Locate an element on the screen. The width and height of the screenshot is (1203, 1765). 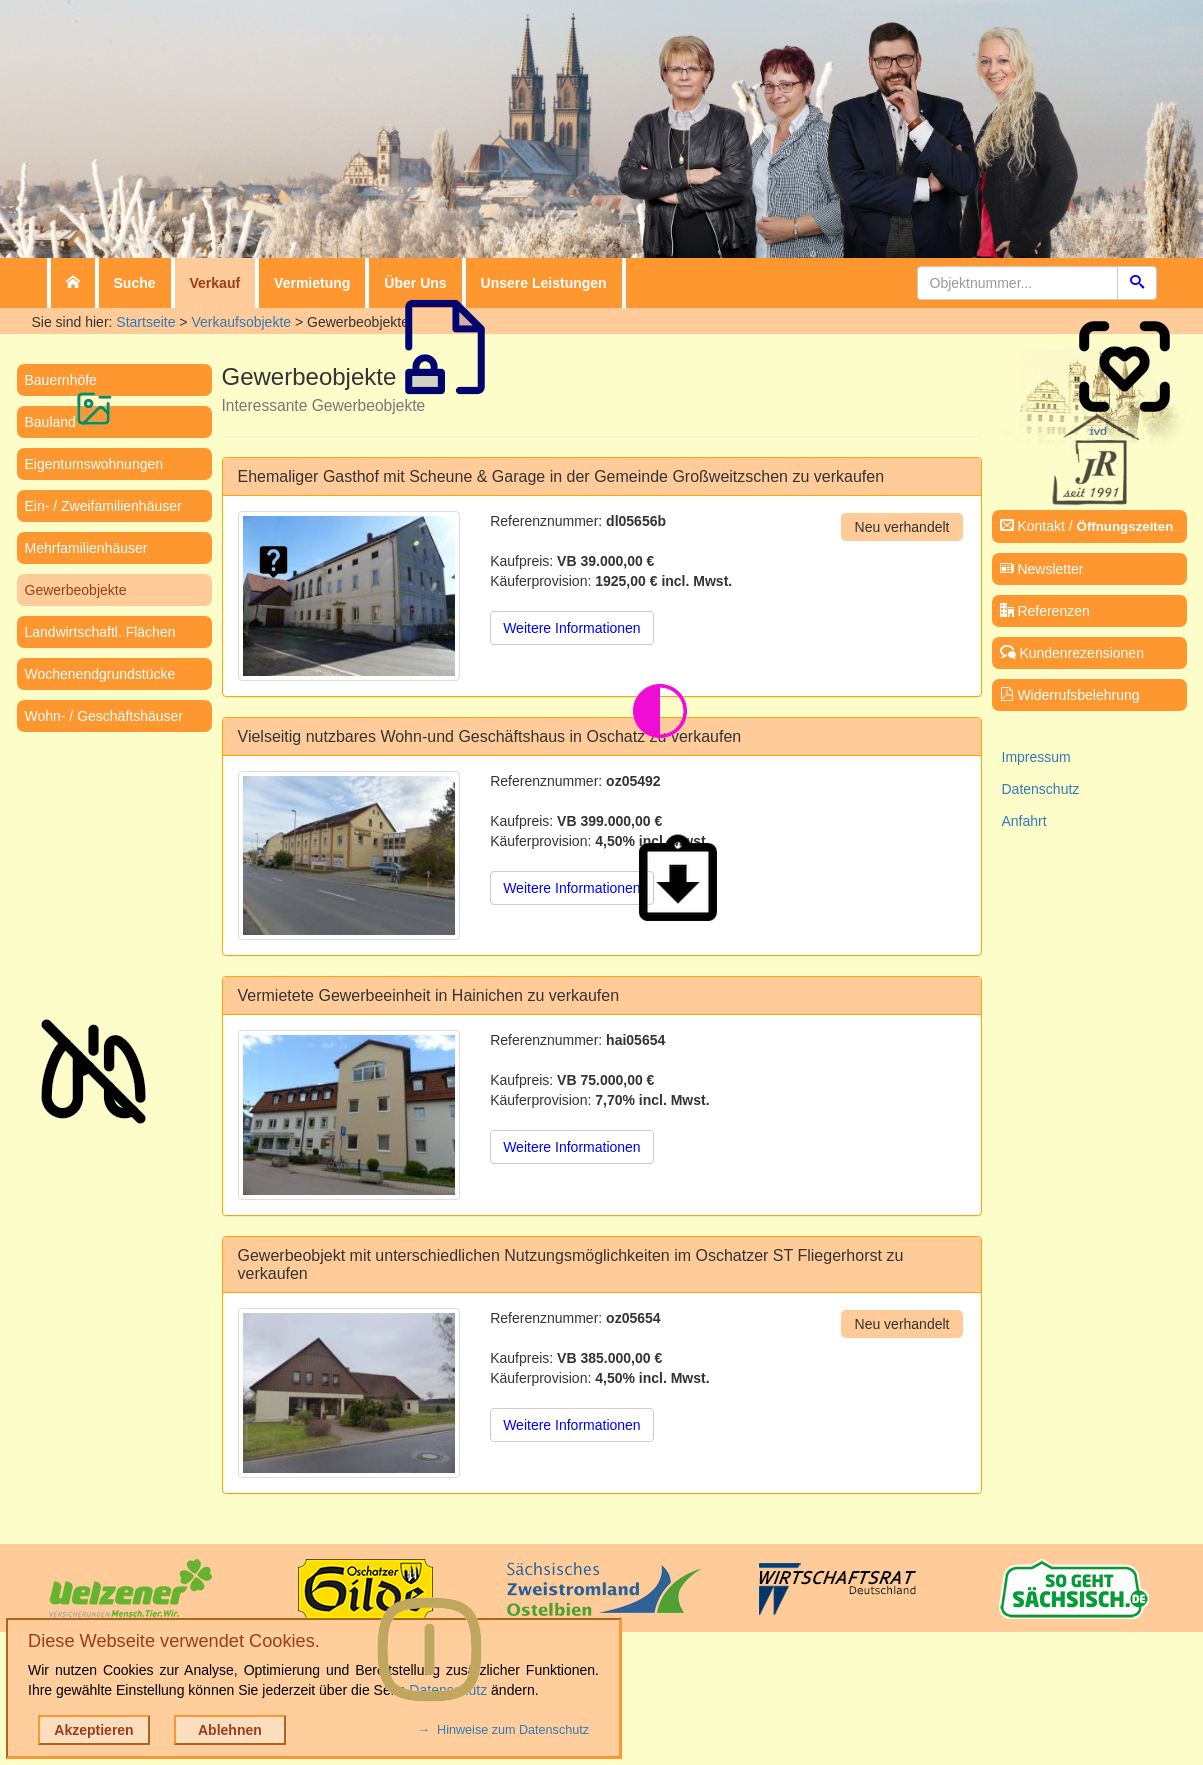
indicates respiratory function disabled or unavailable is located at coordinates (93, 1071).